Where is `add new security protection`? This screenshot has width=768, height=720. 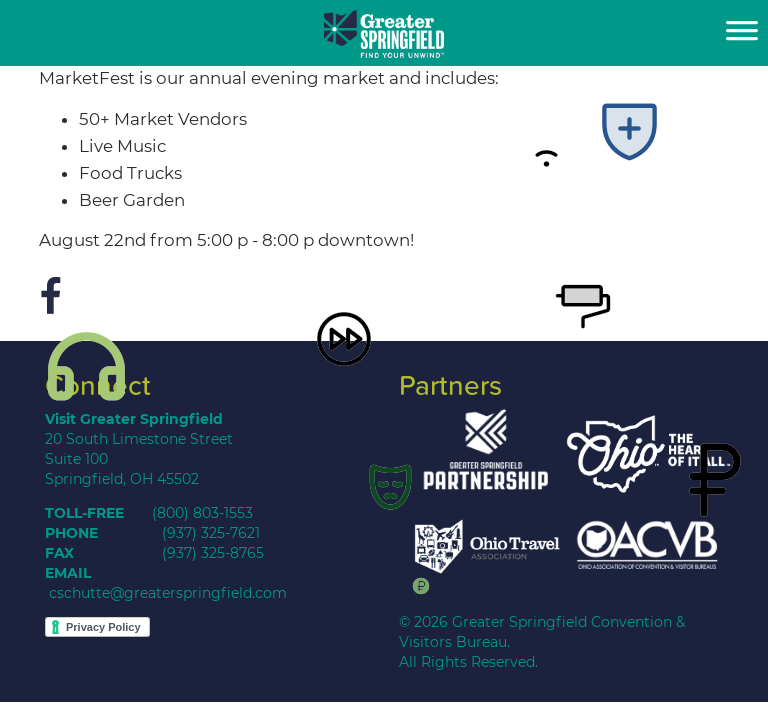 add new security protection is located at coordinates (629, 128).